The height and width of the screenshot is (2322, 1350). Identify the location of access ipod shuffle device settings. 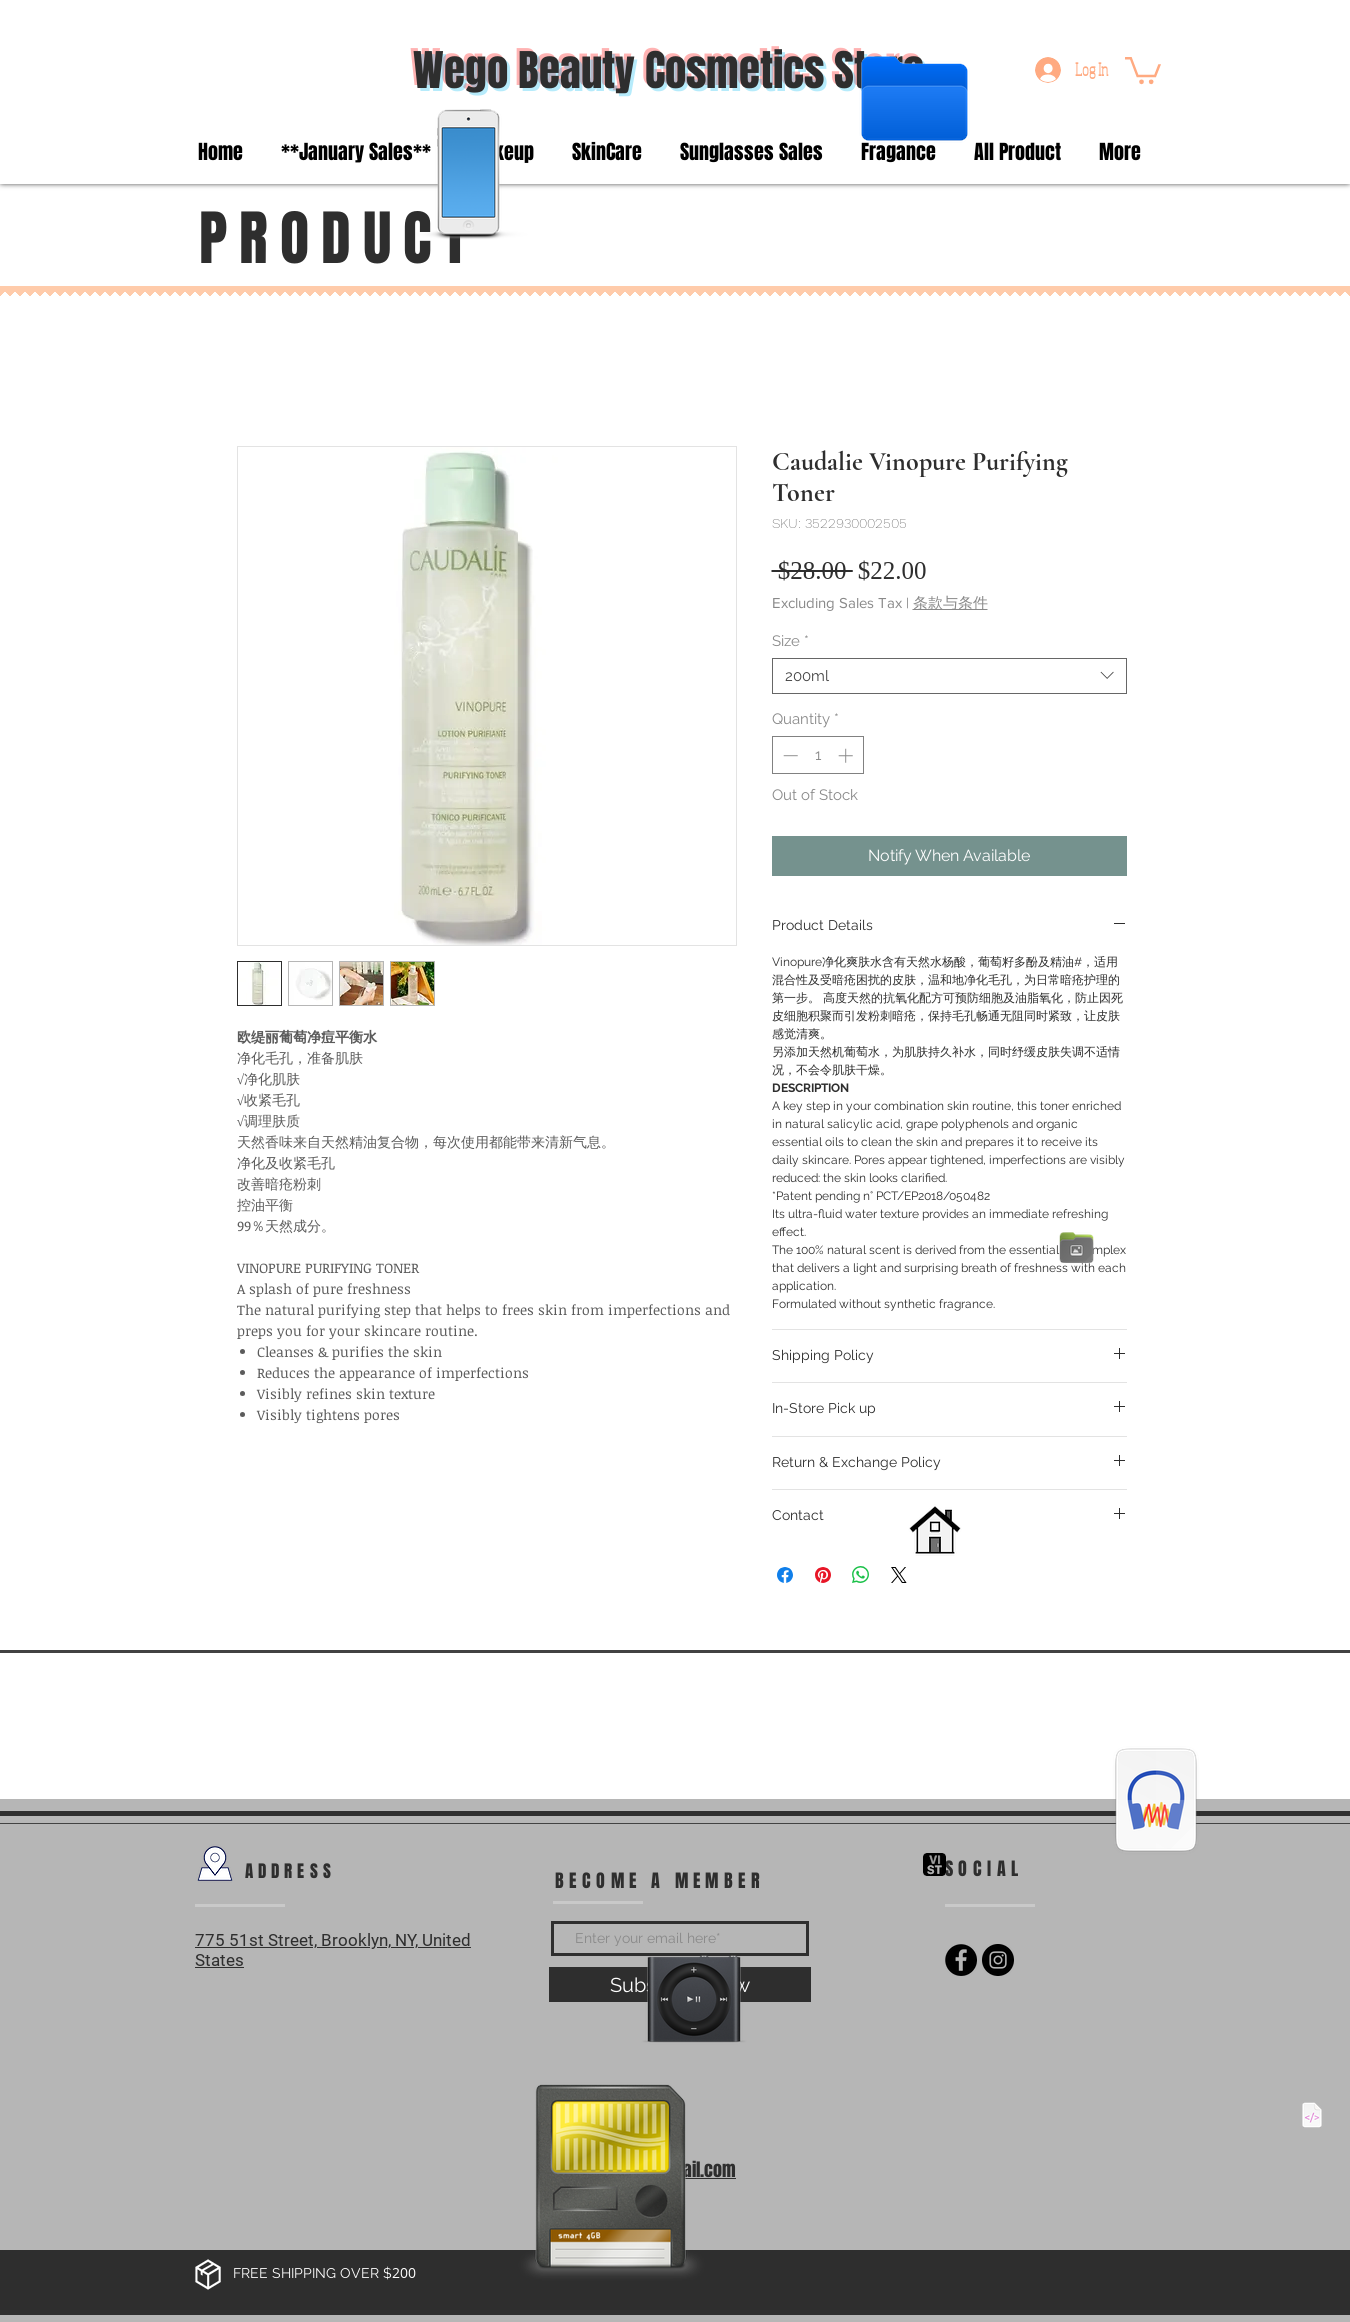
(694, 1999).